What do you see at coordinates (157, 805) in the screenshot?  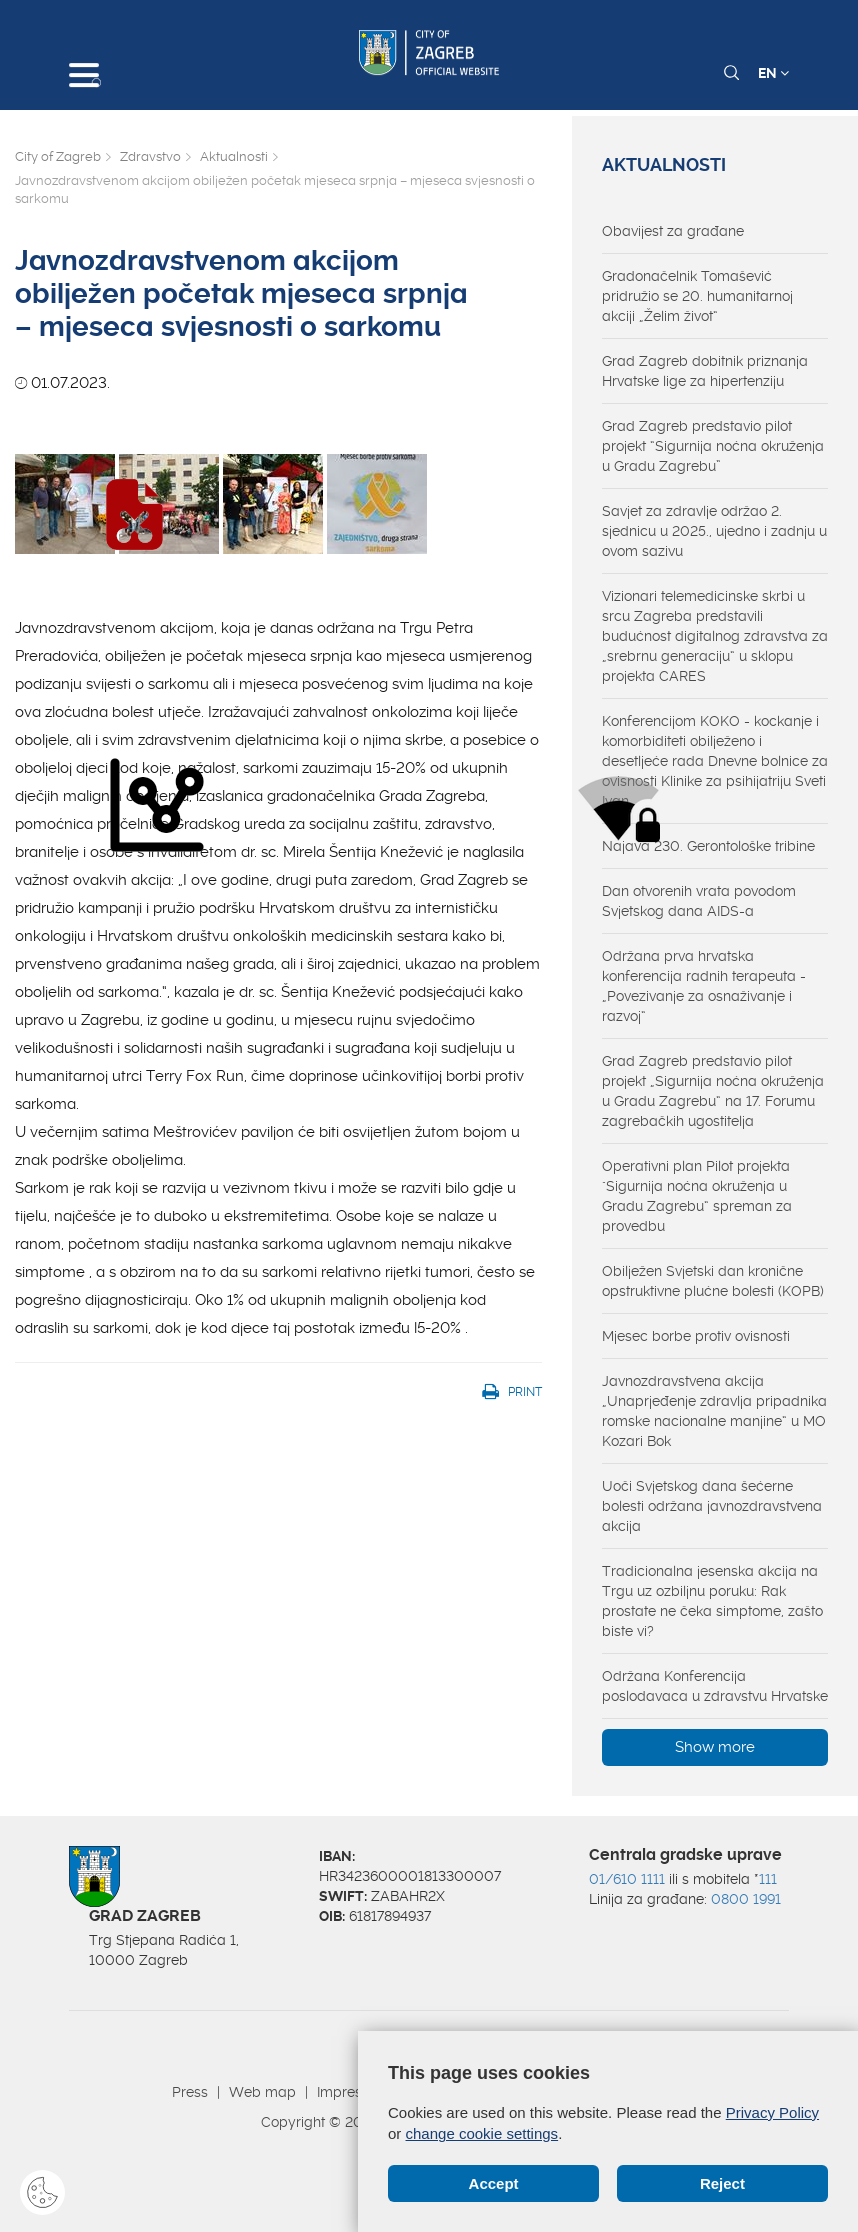 I see `view scatter plot or data visualization` at bounding box center [157, 805].